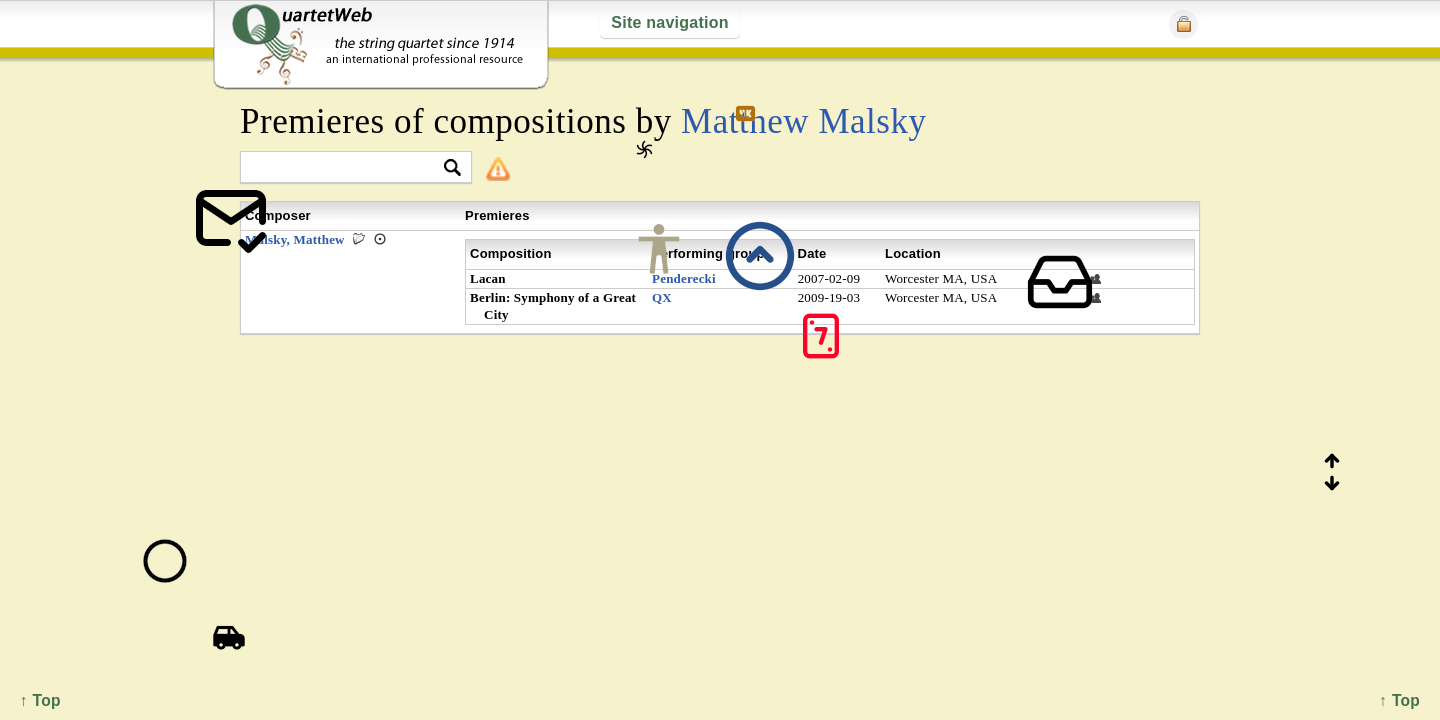  Describe the element at coordinates (821, 336) in the screenshot. I see `play a 7 card in a card game` at that location.